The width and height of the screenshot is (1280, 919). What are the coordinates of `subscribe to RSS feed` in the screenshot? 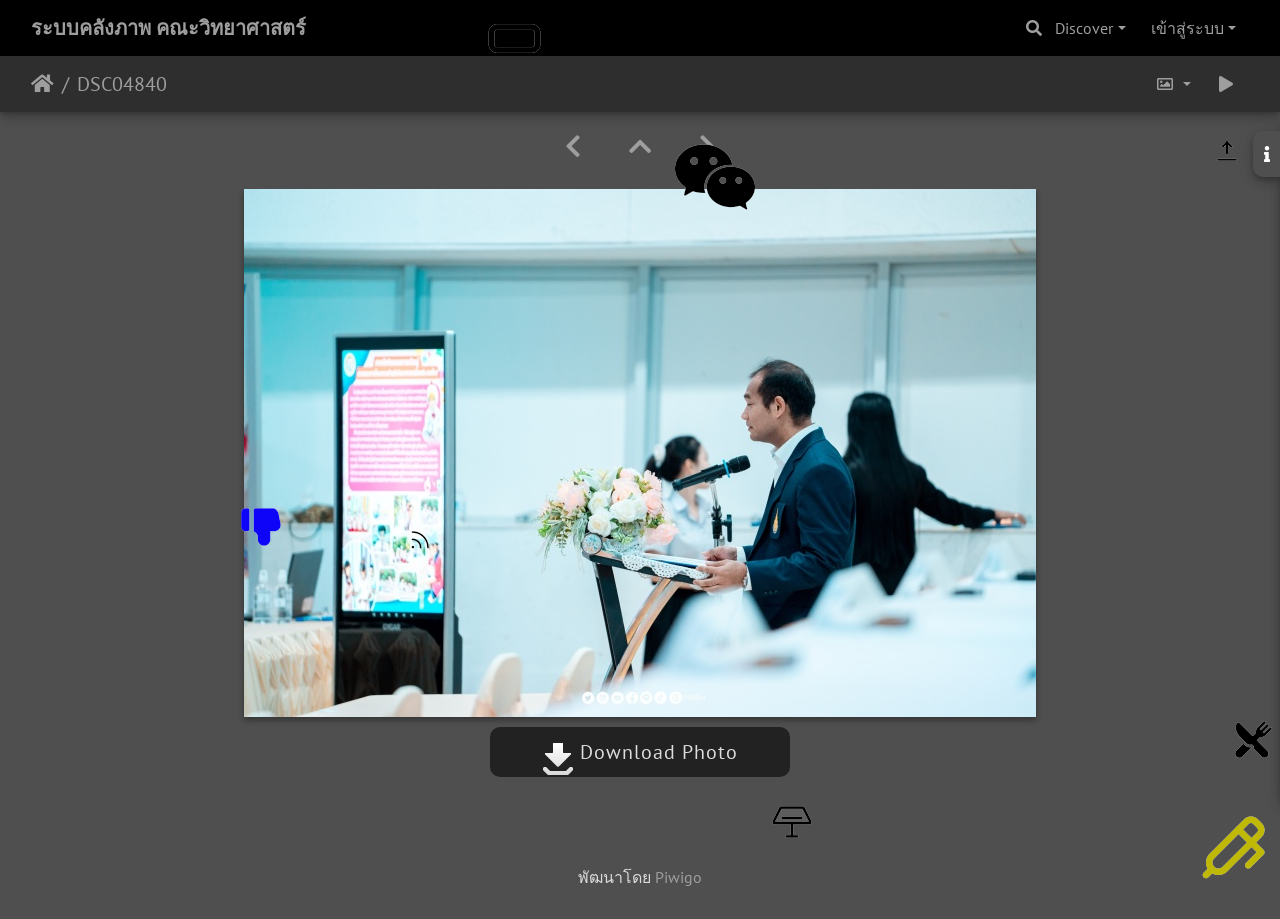 It's located at (419, 541).